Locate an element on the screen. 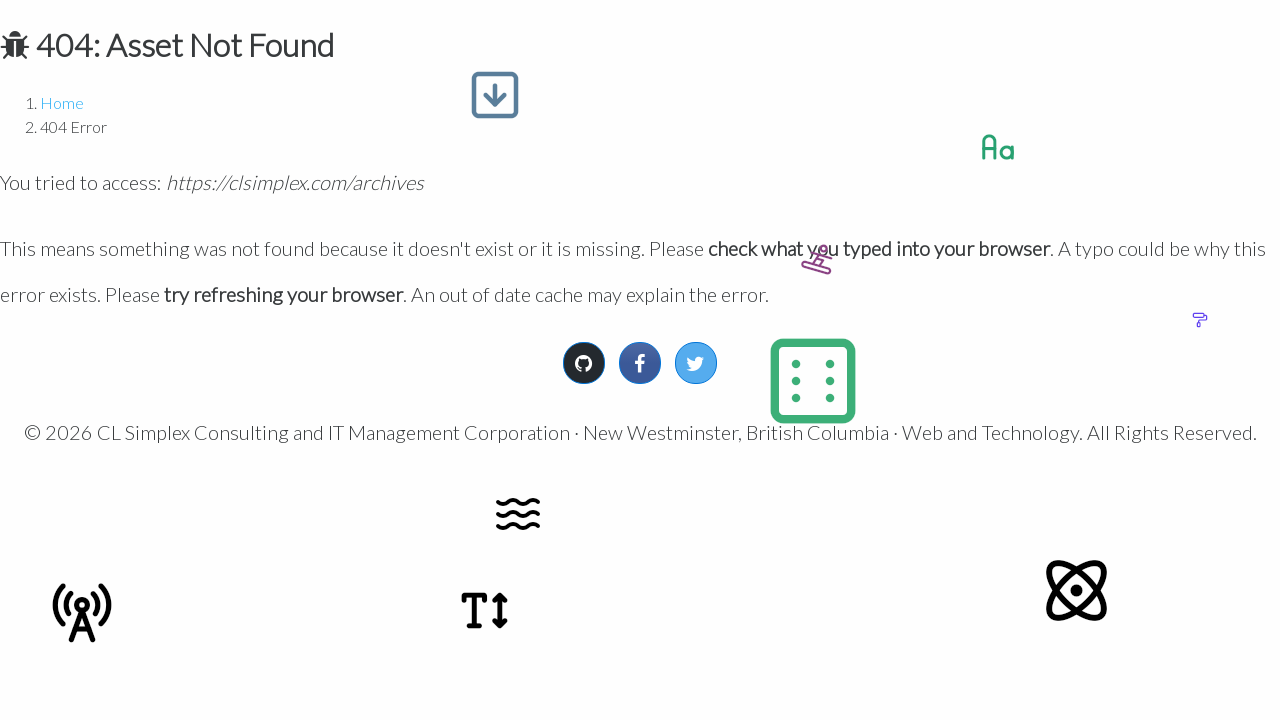 The width and height of the screenshot is (1280, 720). customize theme or appearance settings is located at coordinates (1200, 320).